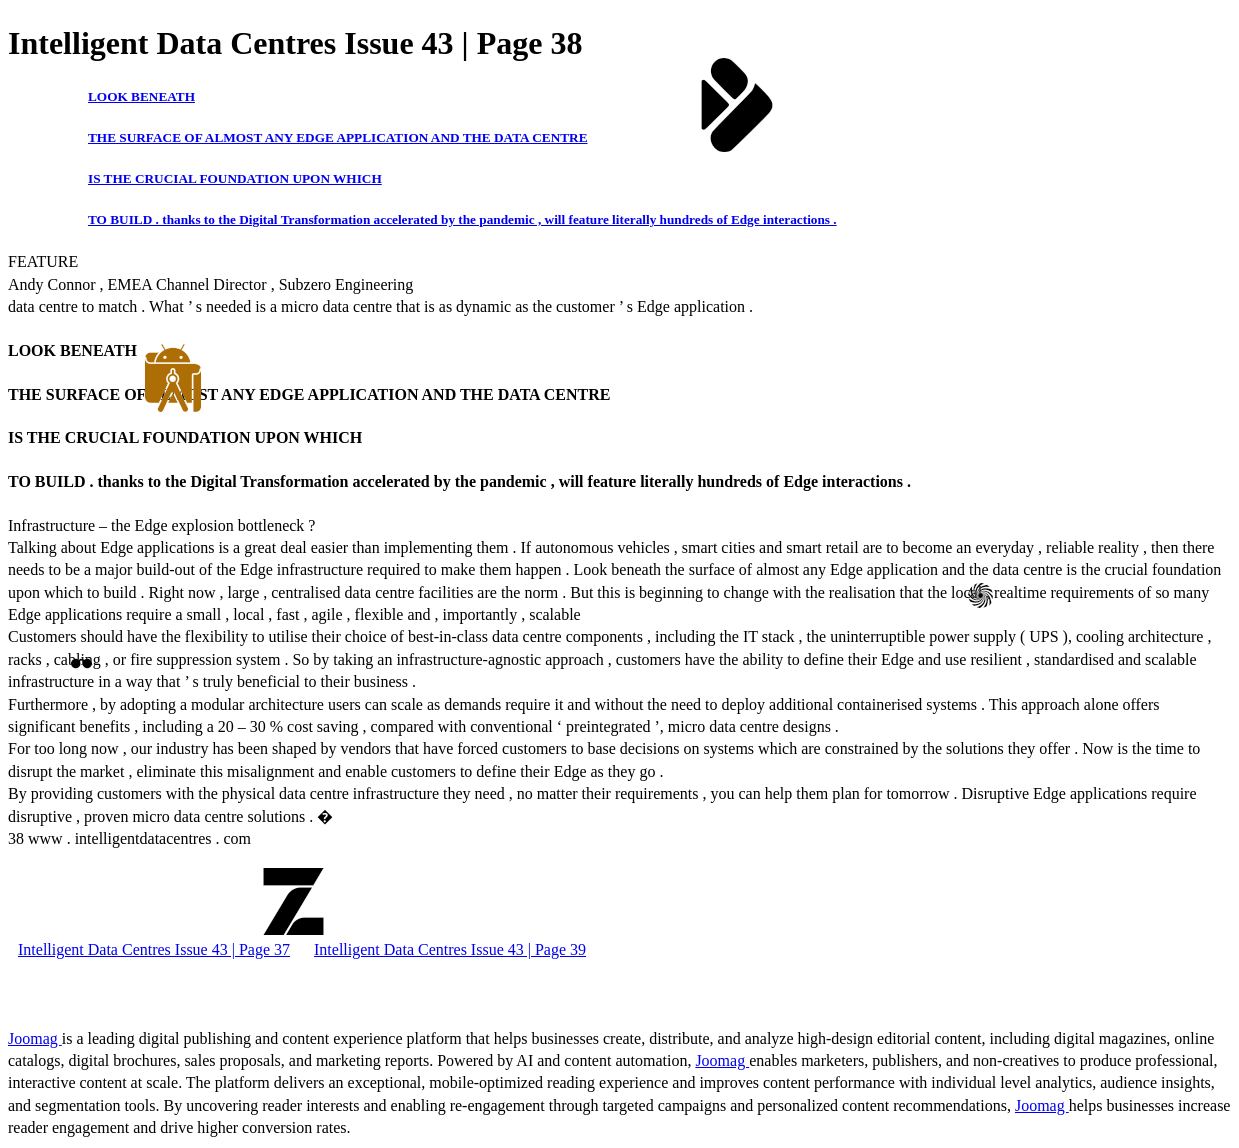 The height and width of the screenshot is (1148, 1239). Describe the element at coordinates (737, 105) in the screenshot. I see `apache doris database logo` at that location.